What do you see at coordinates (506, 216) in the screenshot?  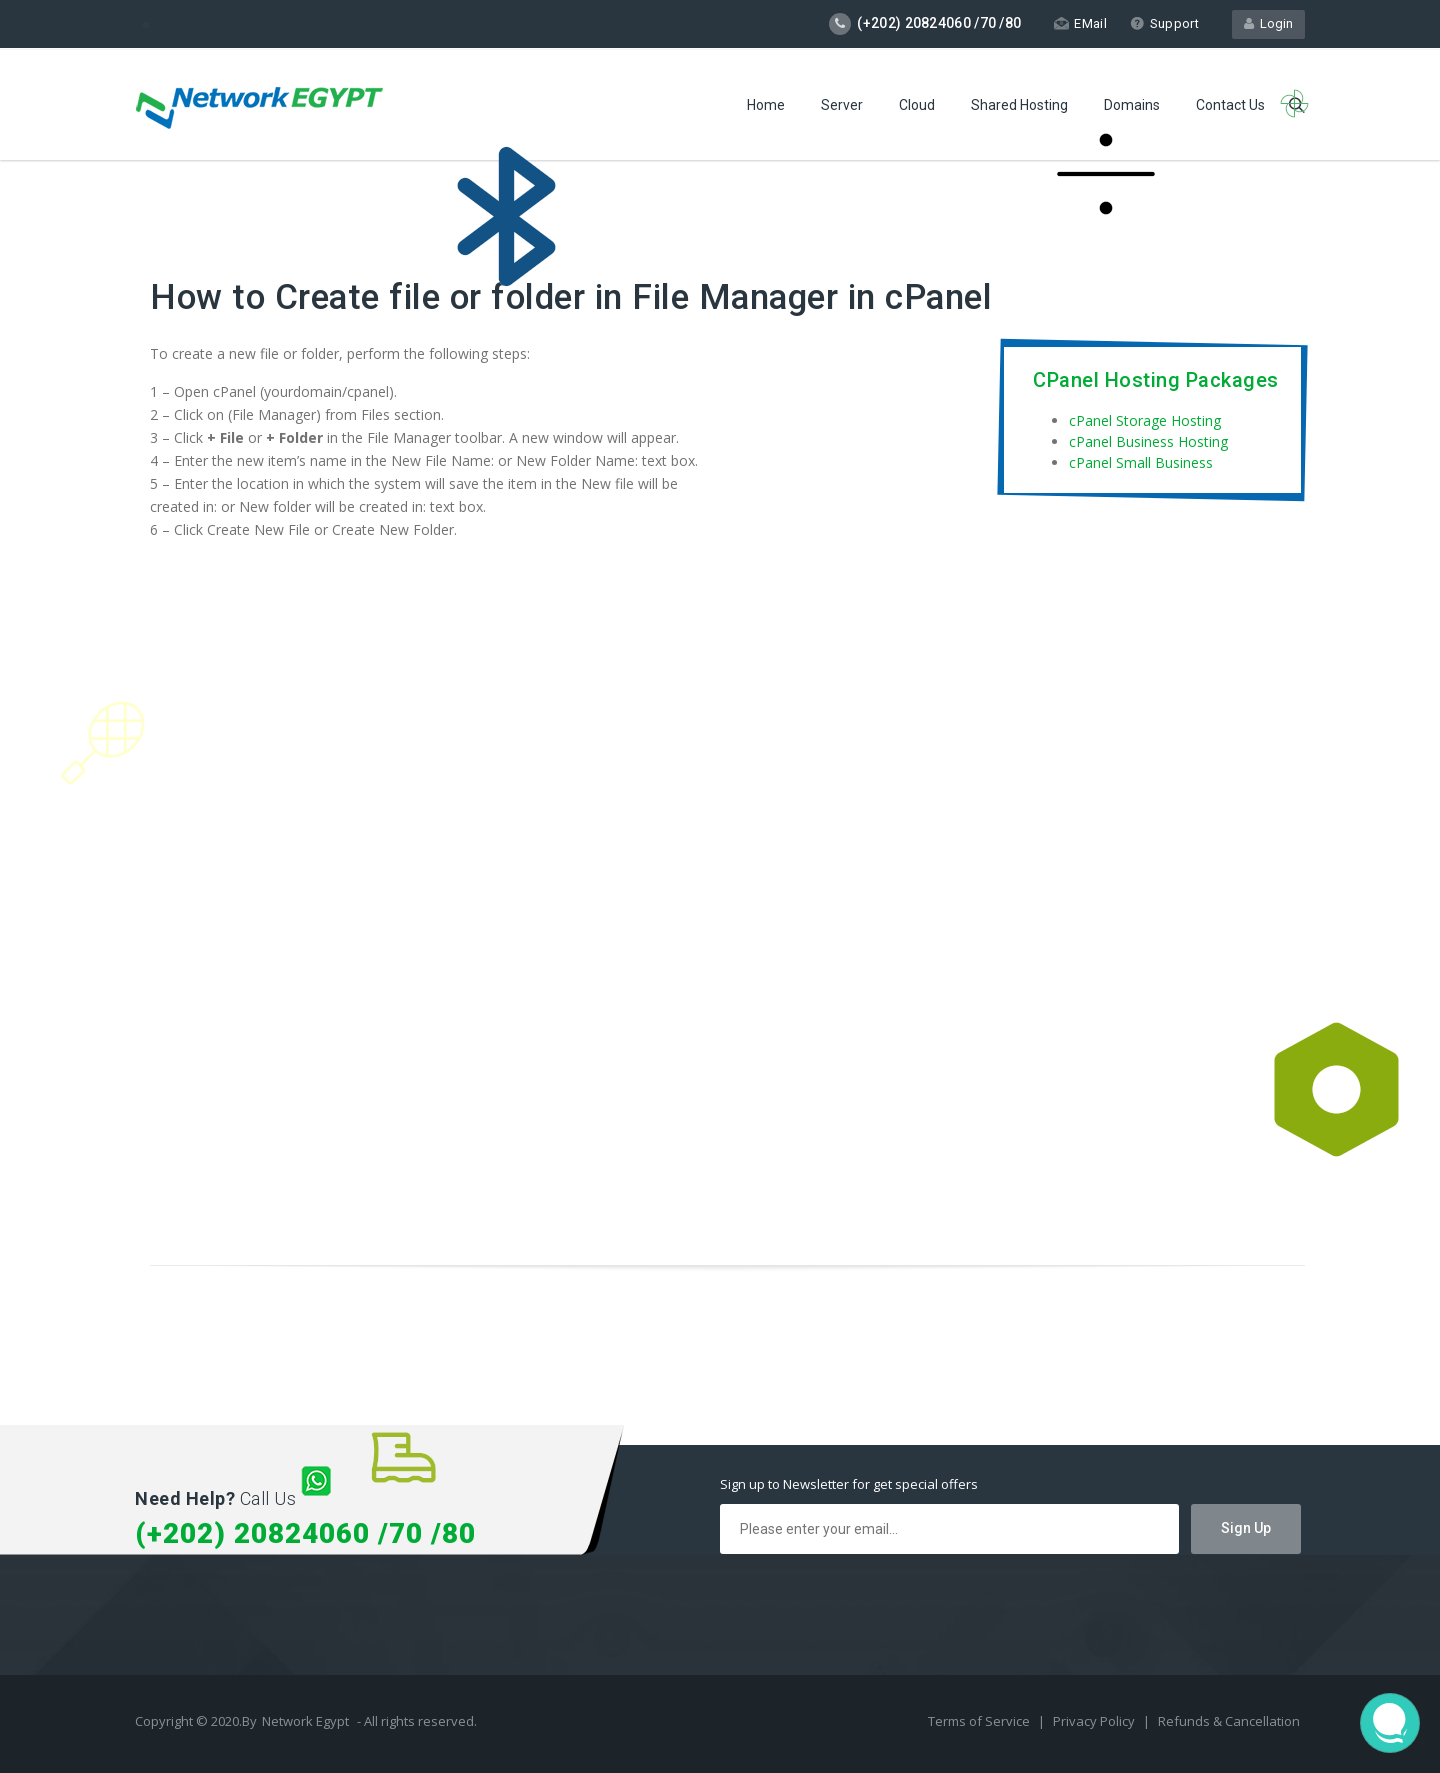 I see `toggle bluetooth connectivity on or off` at bounding box center [506, 216].